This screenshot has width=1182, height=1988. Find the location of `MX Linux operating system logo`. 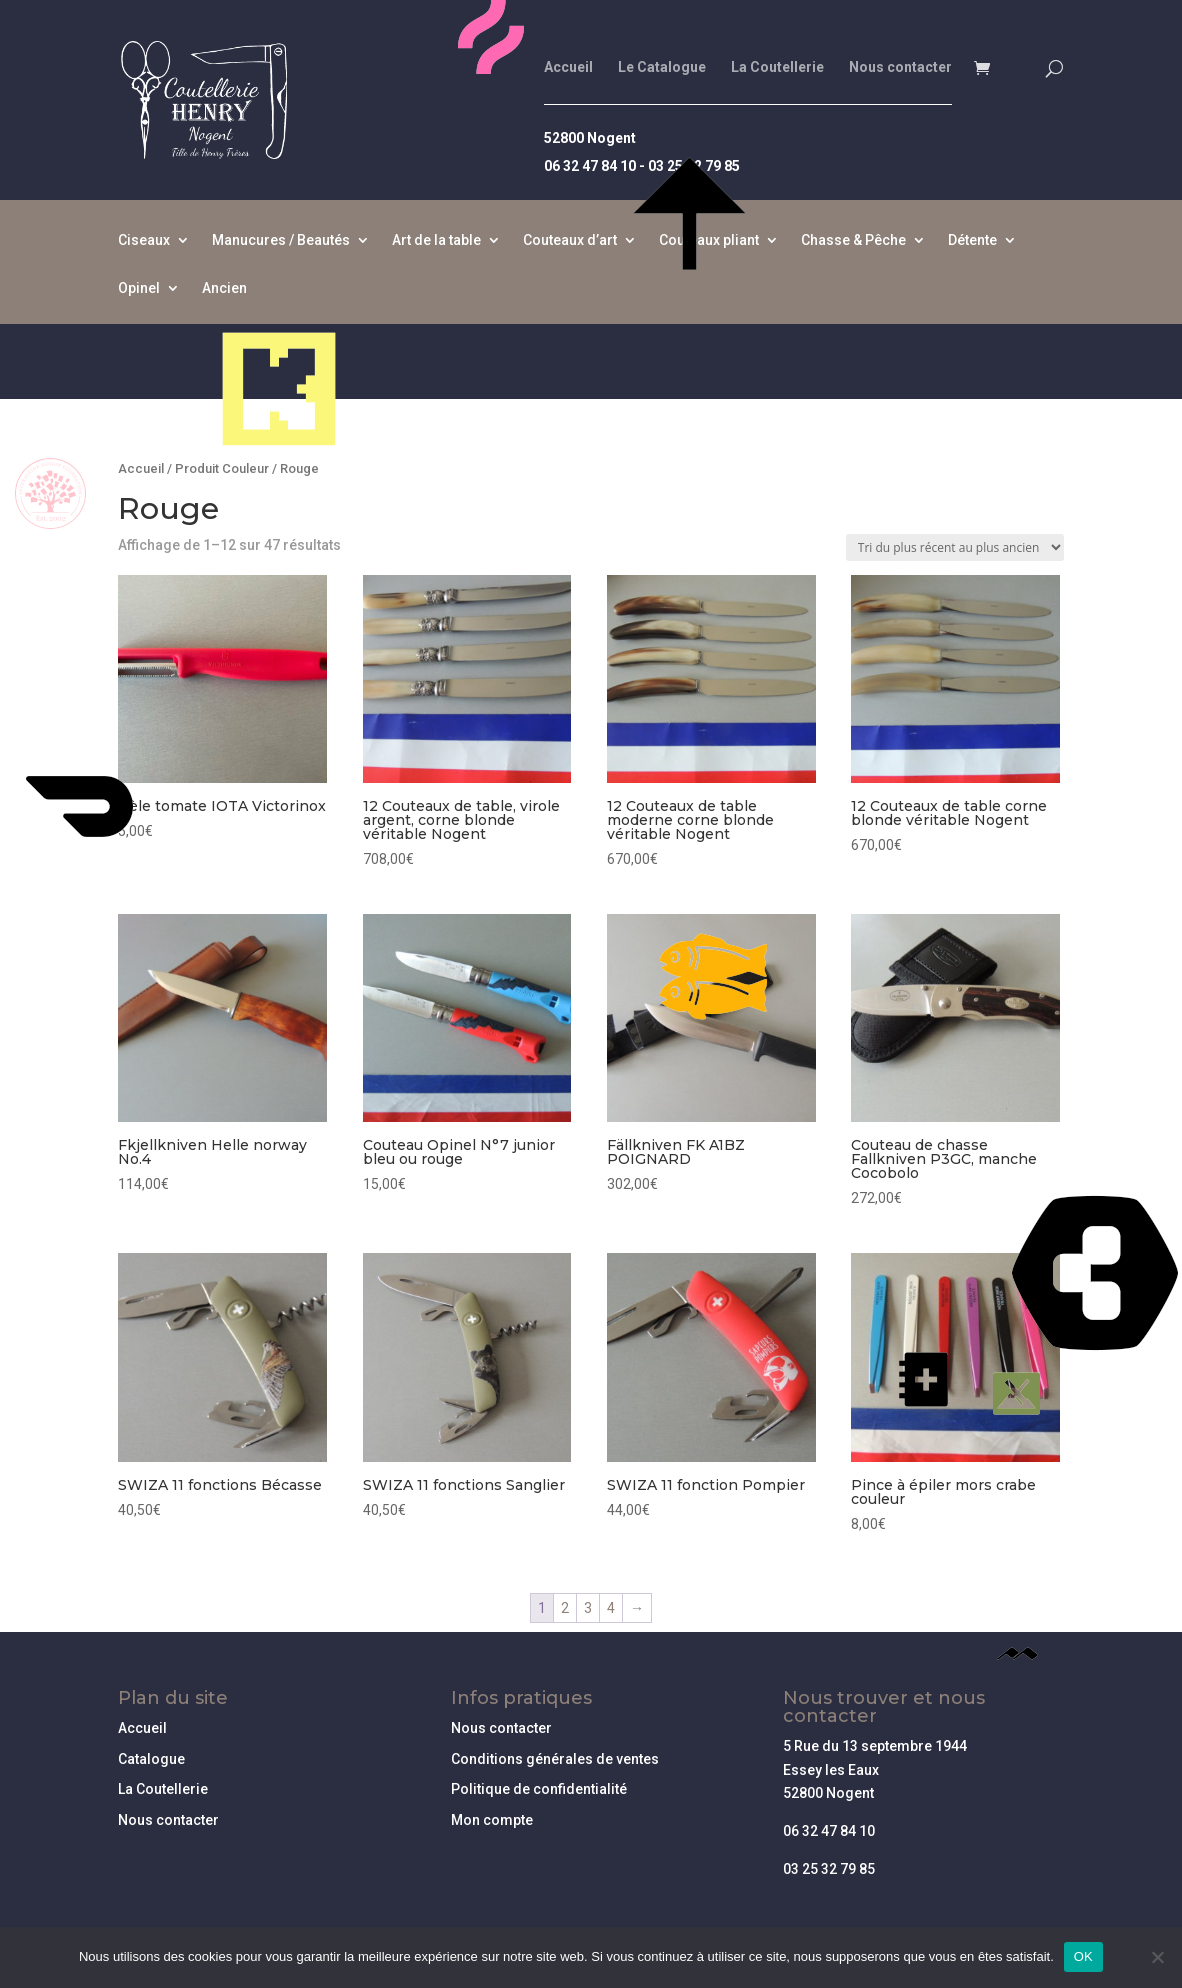

MX Linux operating system logo is located at coordinates (1016, 1393).